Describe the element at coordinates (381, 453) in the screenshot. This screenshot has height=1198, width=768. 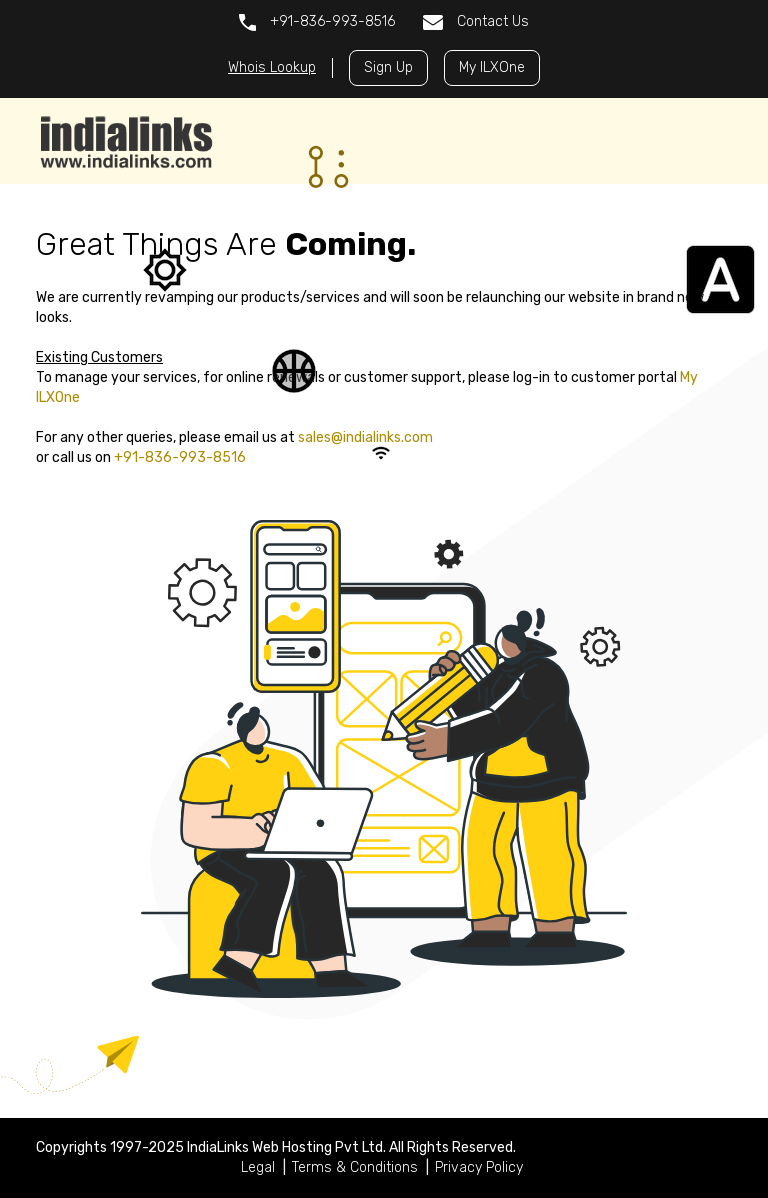
I see `indicates active wifi connection` at that location.